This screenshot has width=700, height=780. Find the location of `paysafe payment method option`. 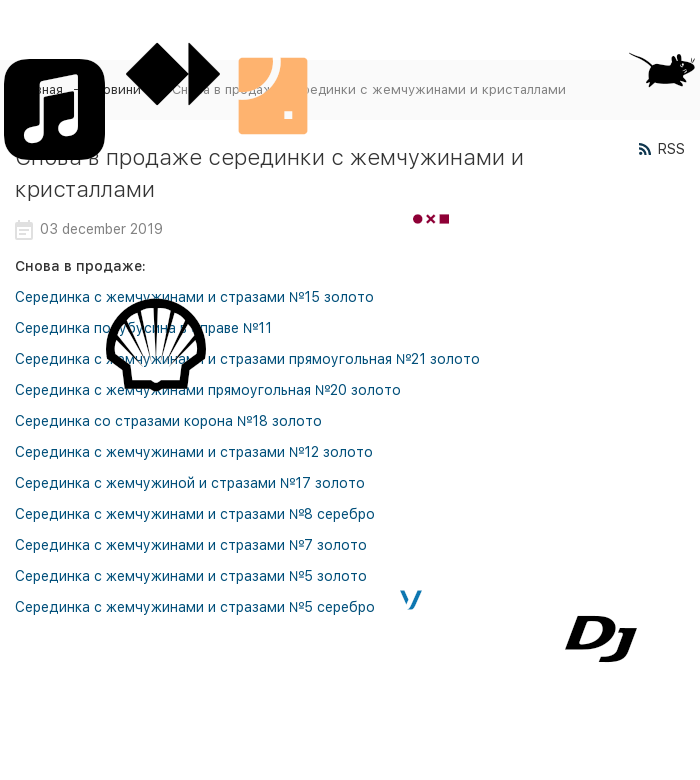

paysafe payment method option is located at coordinates (173, 74).